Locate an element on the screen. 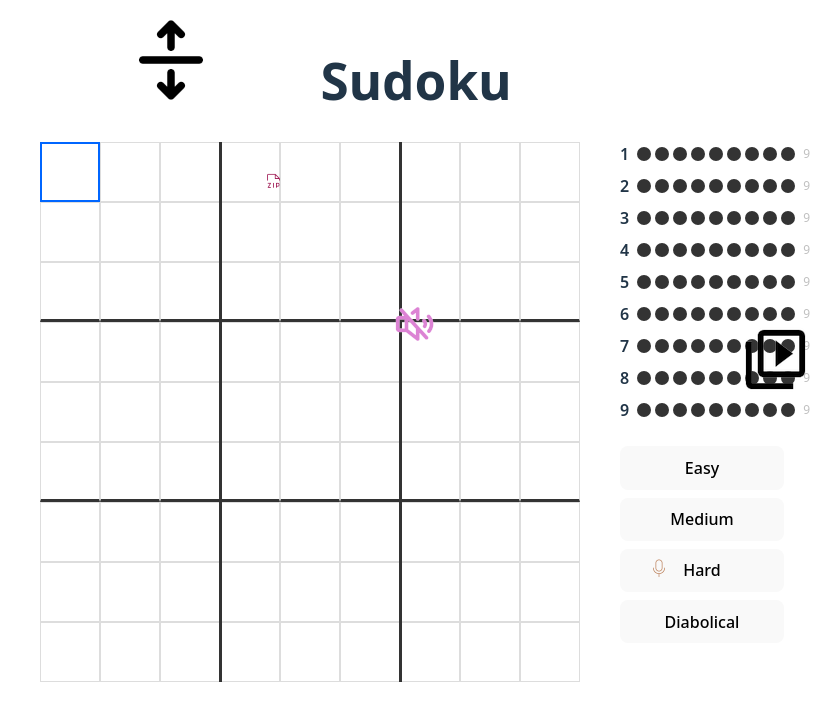 This screenshot has height=720, width=832. mute audio or sound is located at coordinates (414, 324).